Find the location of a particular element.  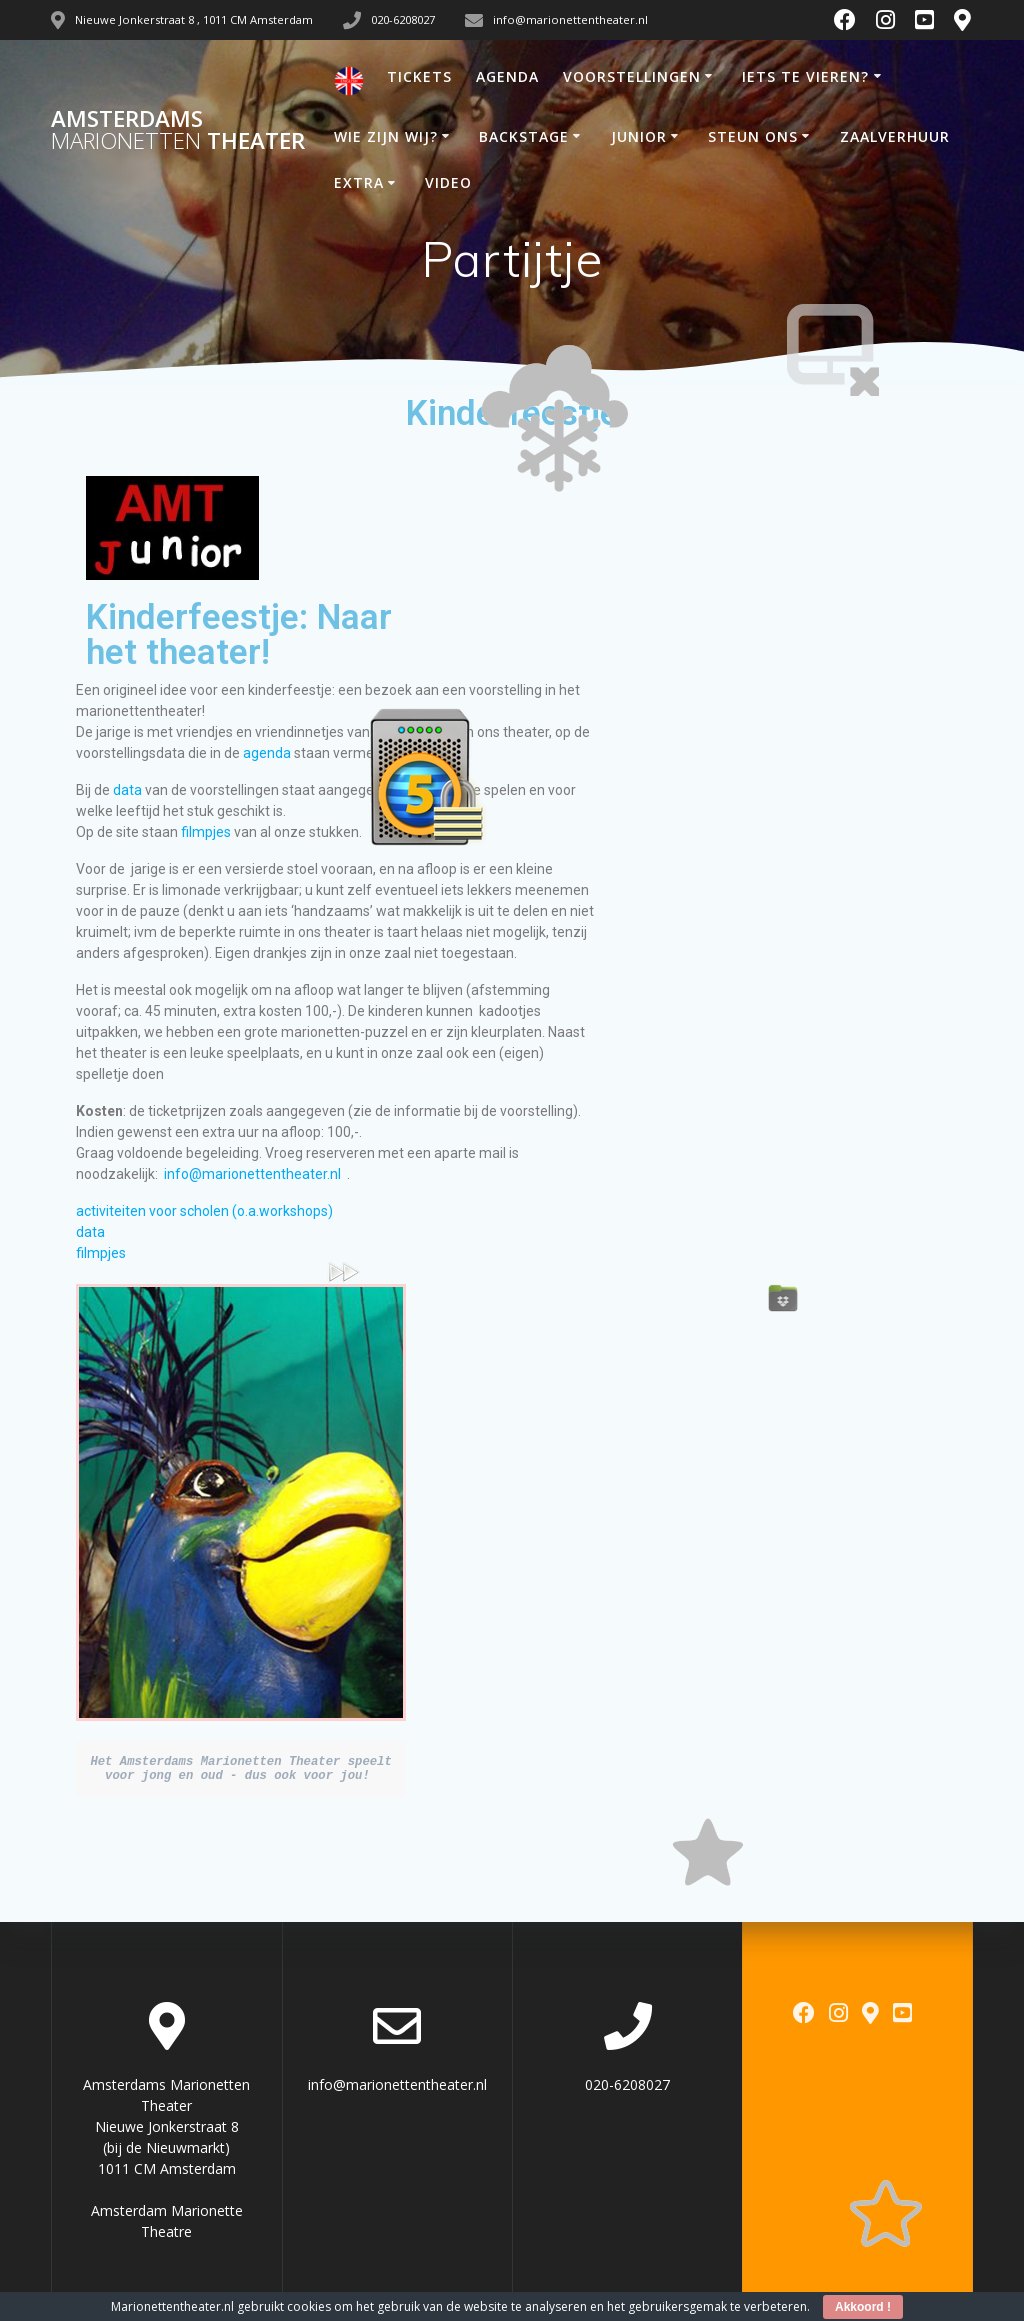

indicates a favorited or starred item is located at coordinates (708, 1855).